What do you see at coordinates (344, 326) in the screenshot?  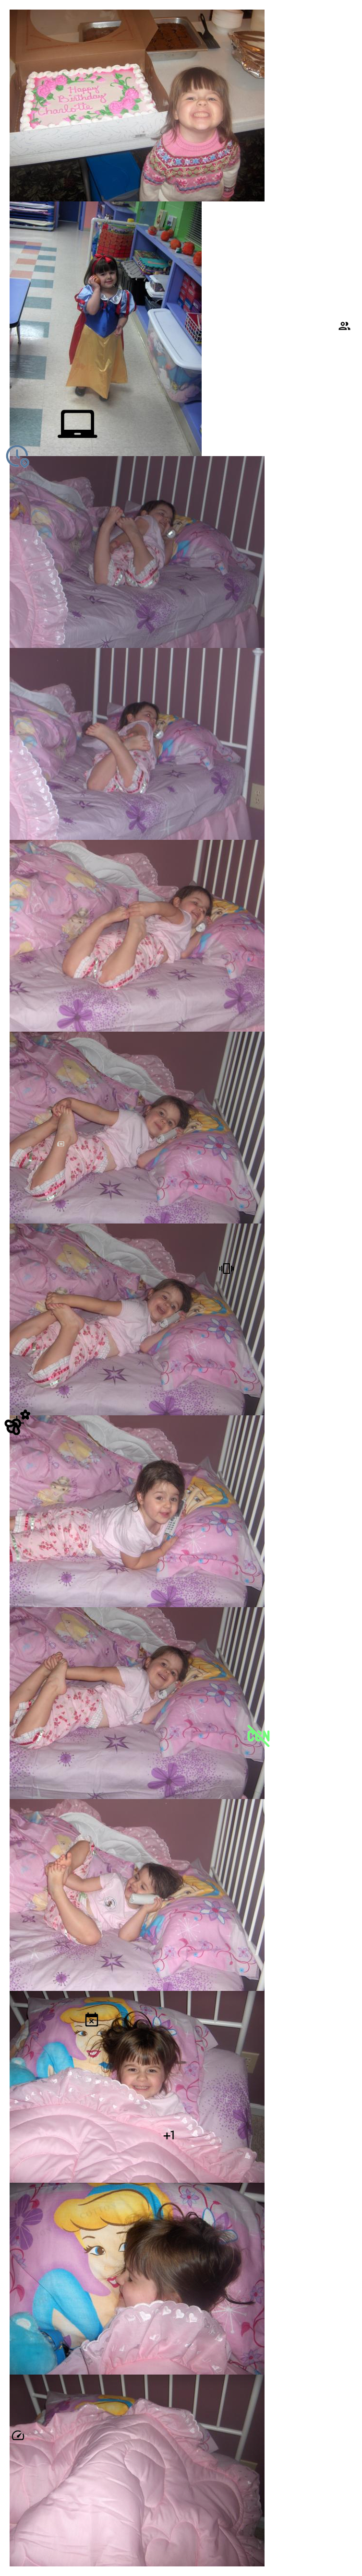 I see `view contacts or people list` at bounding box center [344, 326].